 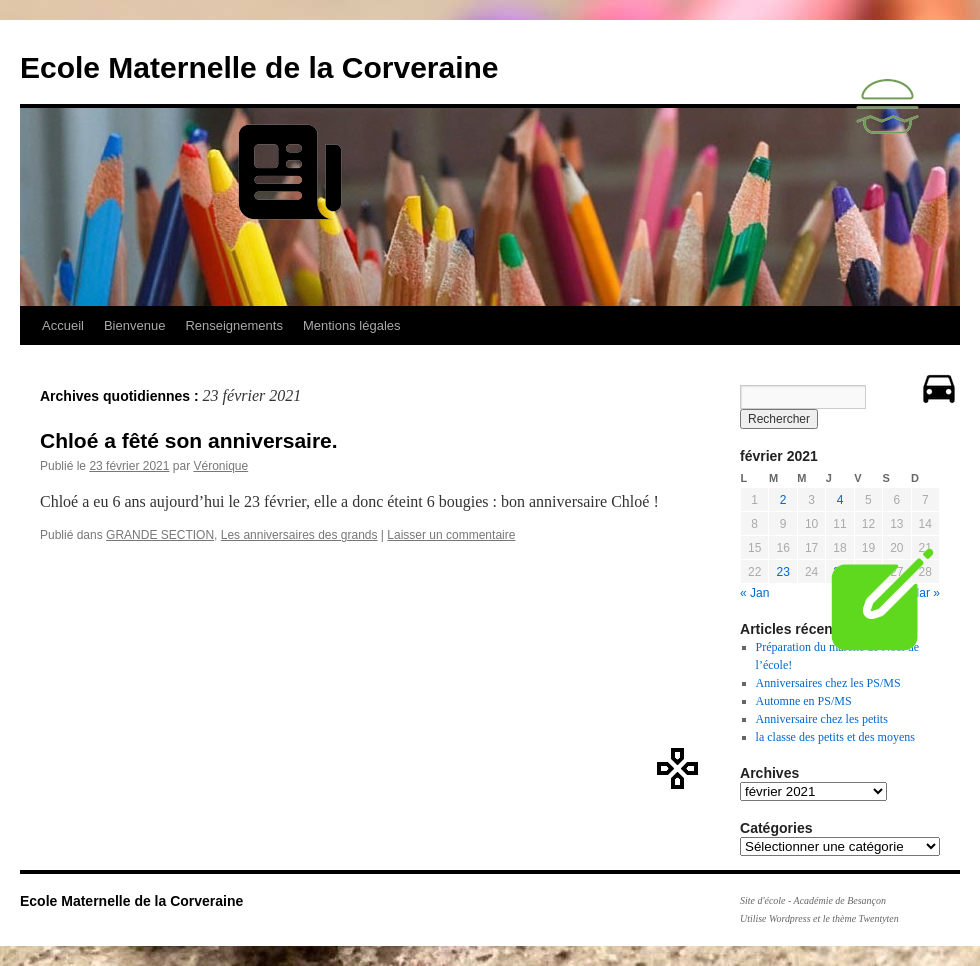 I want to click on time to leave notification for upcoming trip, so click(x=939, y=389).